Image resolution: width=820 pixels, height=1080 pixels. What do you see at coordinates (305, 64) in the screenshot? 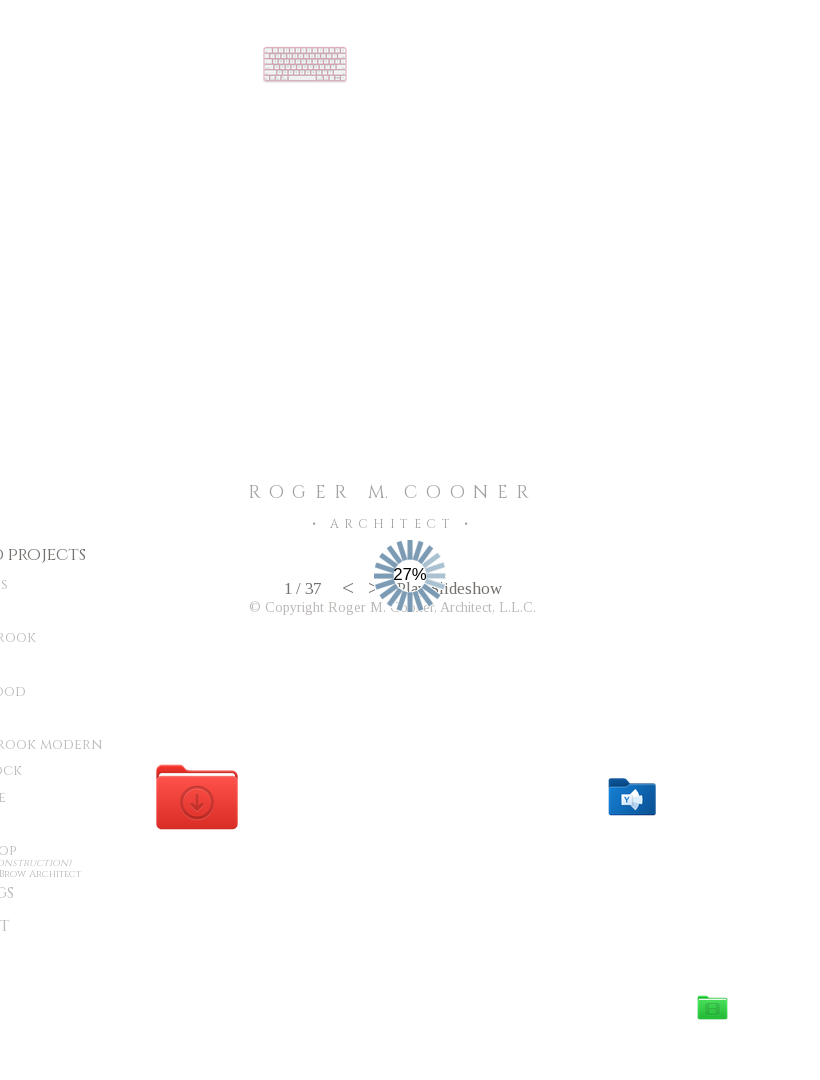
I see `connect a bluetooth keyboard` at bounding box center [305, 64].